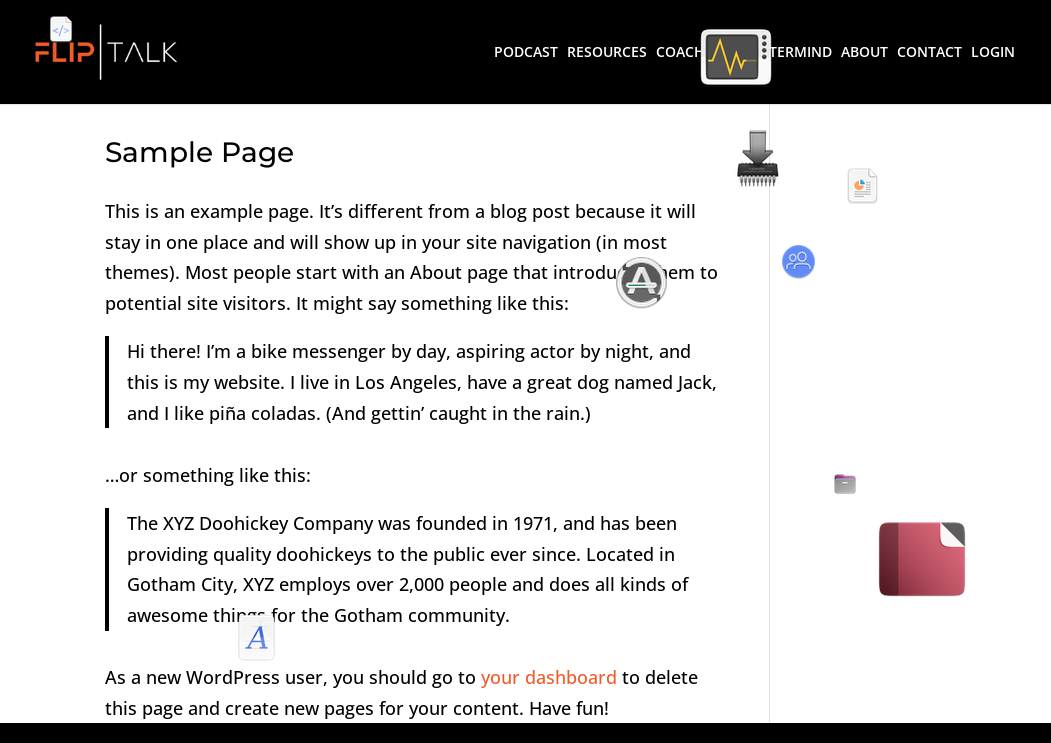 Image resolution: width=1051 pixels, height=743 pixels. Describe the element at coordinates (757, 158) in the screenshot. I see `update firmware on connected accessories` at that location.